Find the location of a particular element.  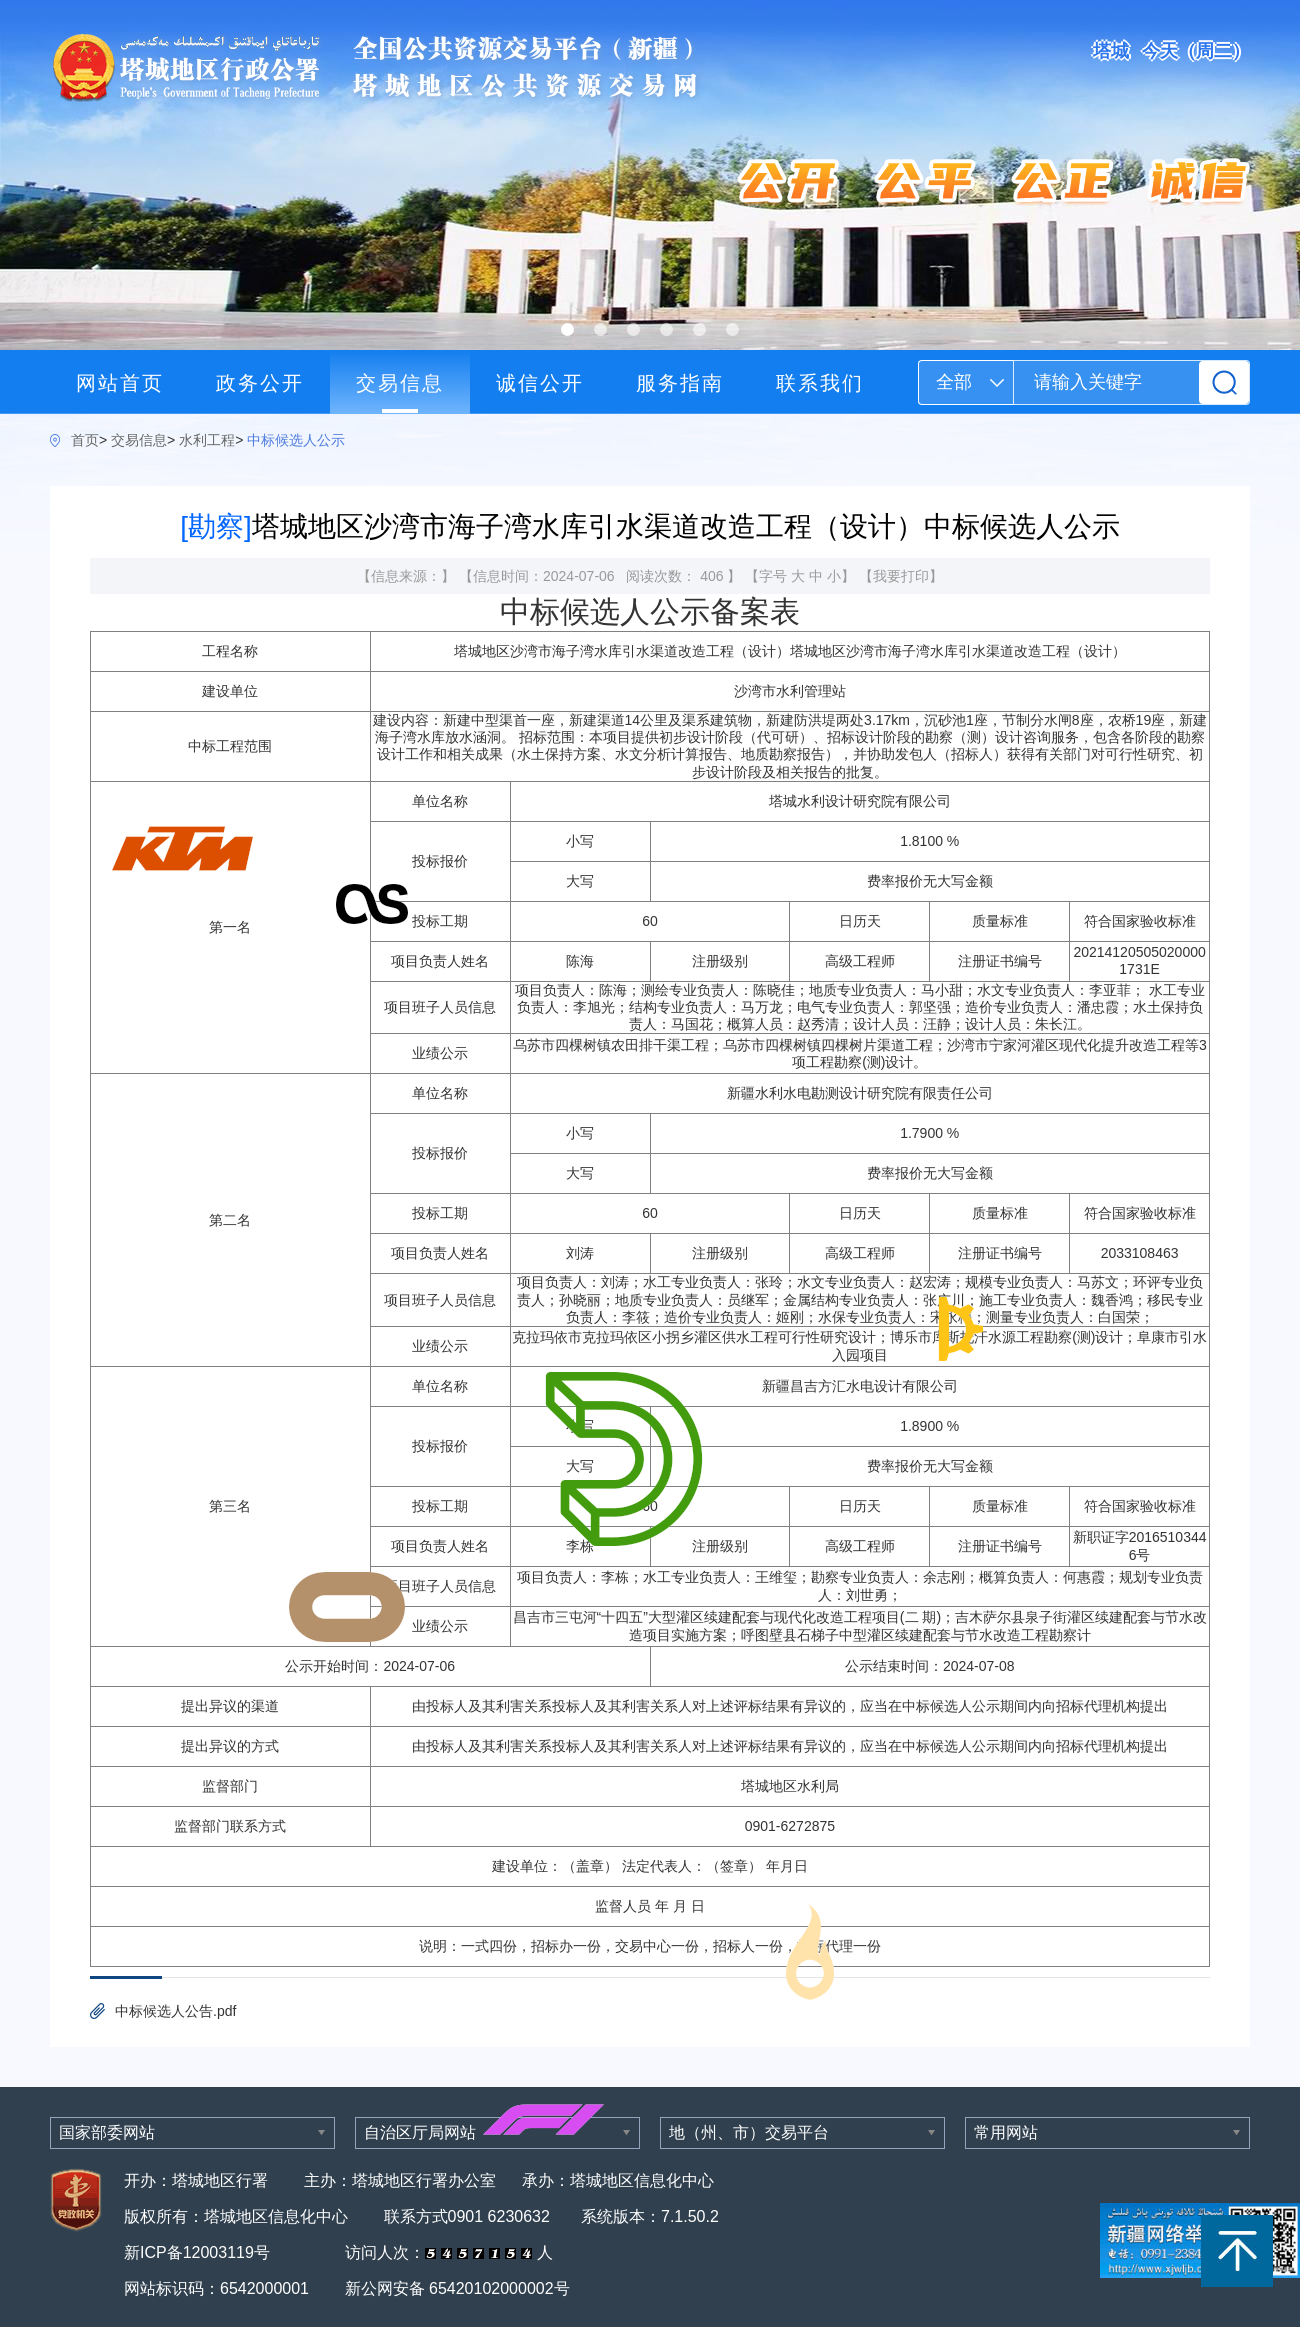

KTM brand logo is located at coordinates (182, 848).